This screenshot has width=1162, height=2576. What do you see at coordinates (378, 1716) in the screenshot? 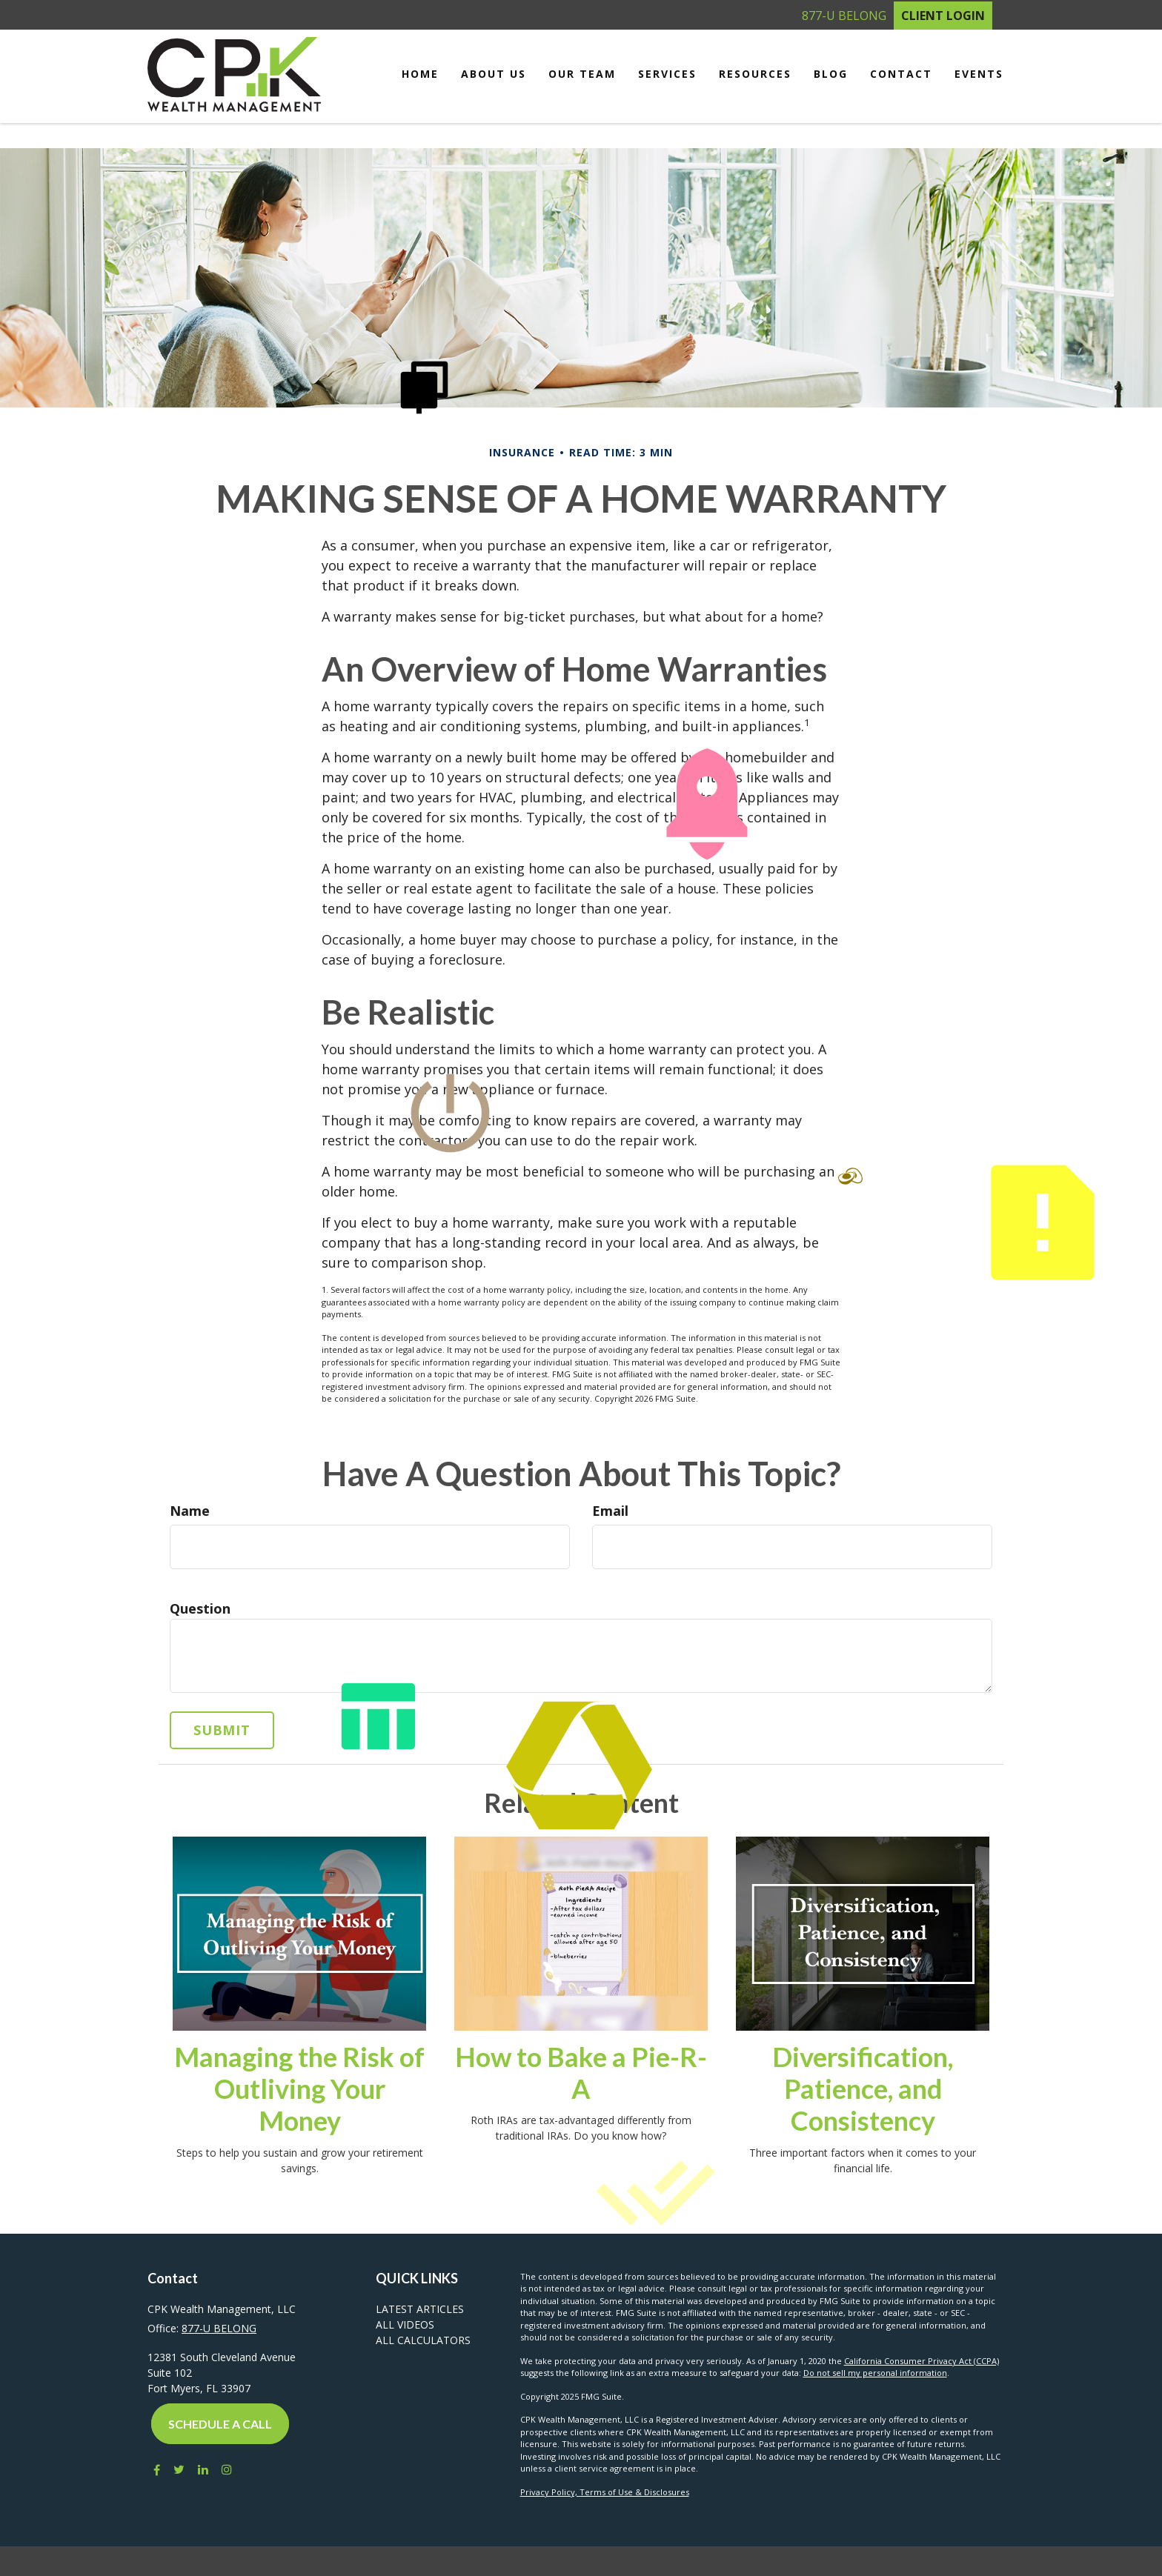
I see `insert a table into a document` at bounding box center [378, 1716].